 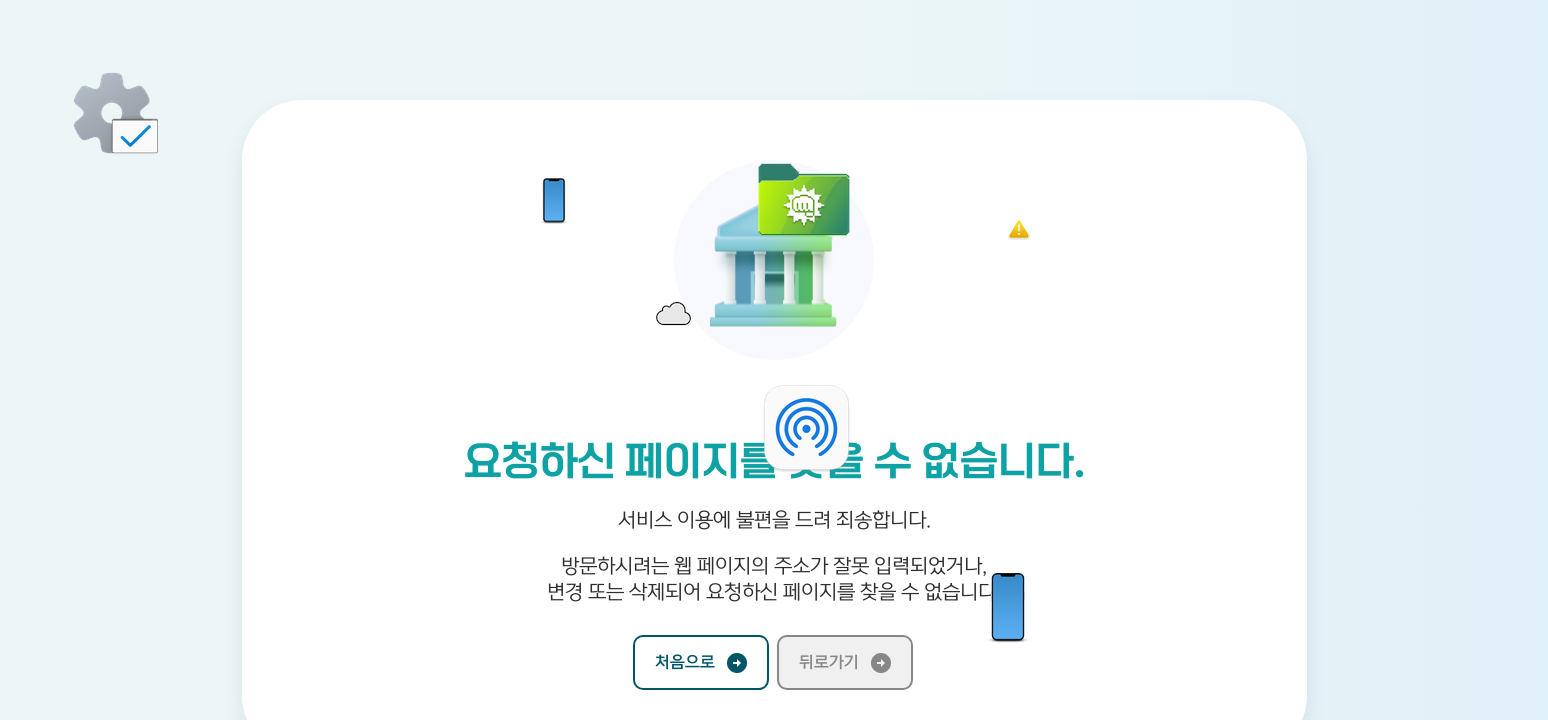 I want to click on share files wirelessly with nearby Apple devices, so click(x=806, y=427).